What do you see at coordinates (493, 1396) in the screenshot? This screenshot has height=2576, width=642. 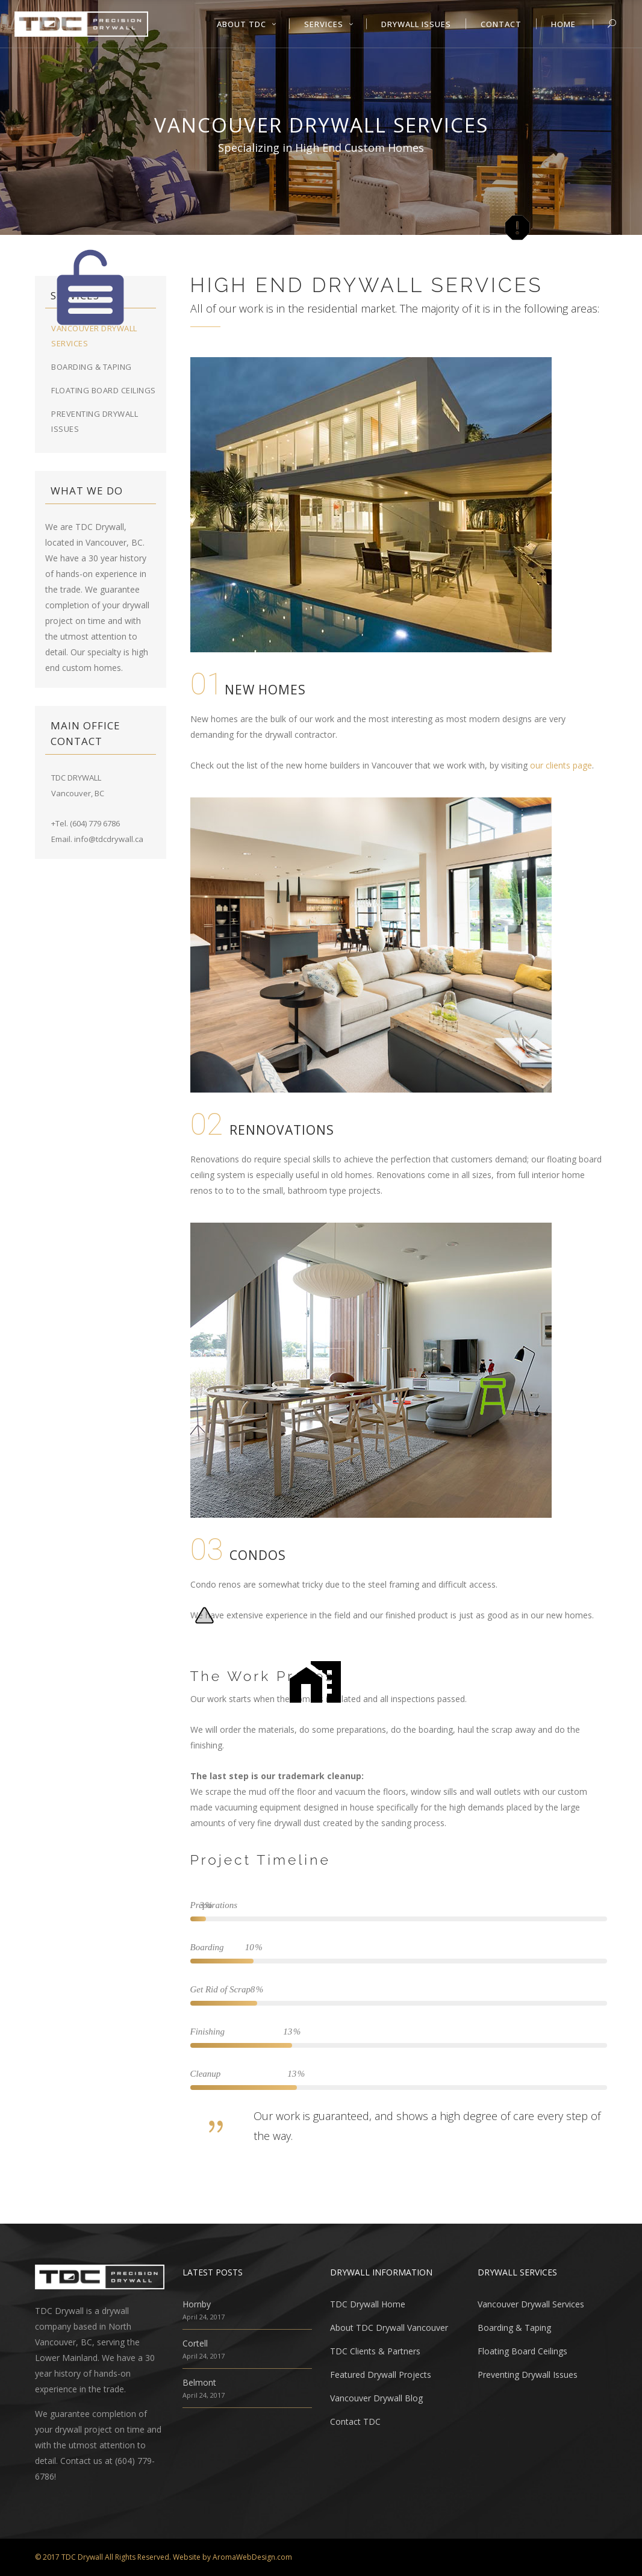 I see `browse furniture or seating options` at bounding box center [493, 1396].